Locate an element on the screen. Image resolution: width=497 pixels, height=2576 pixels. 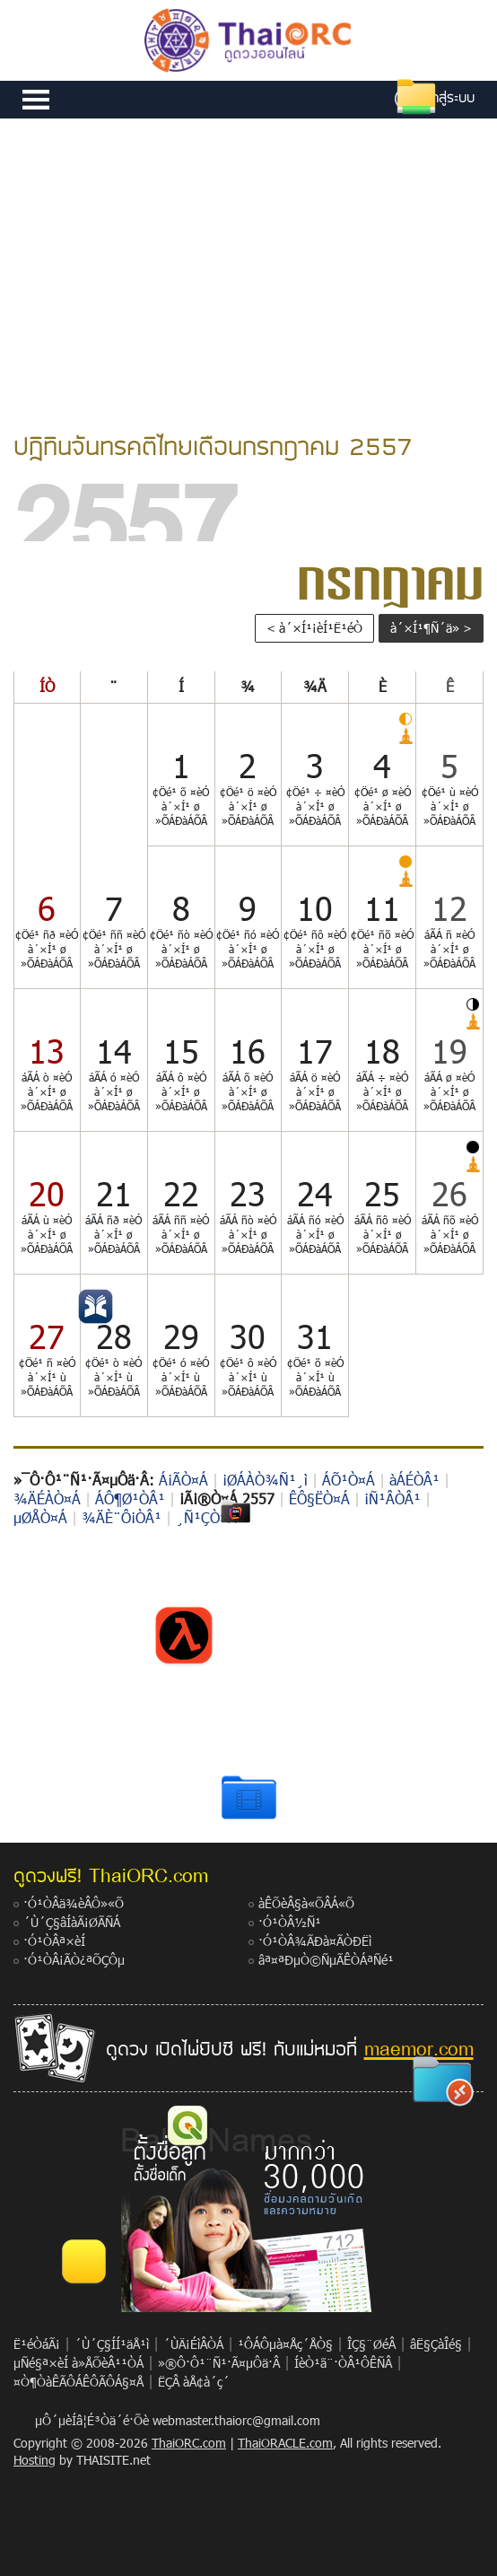
open your videos folder is located at coordinates (248, 1797).